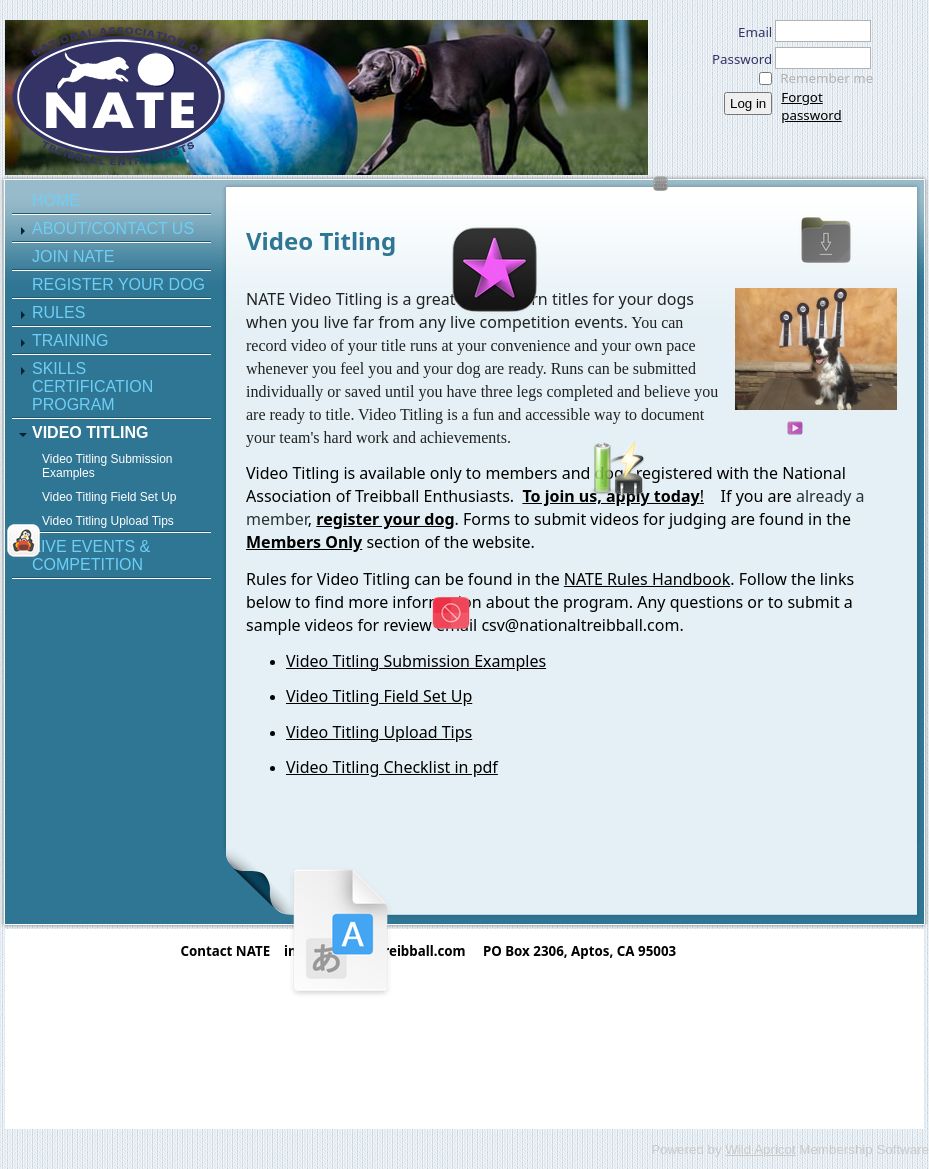 The width and height of the screenshot is (929, 1169). I want to click on open the Measure app, so click(660, 183).